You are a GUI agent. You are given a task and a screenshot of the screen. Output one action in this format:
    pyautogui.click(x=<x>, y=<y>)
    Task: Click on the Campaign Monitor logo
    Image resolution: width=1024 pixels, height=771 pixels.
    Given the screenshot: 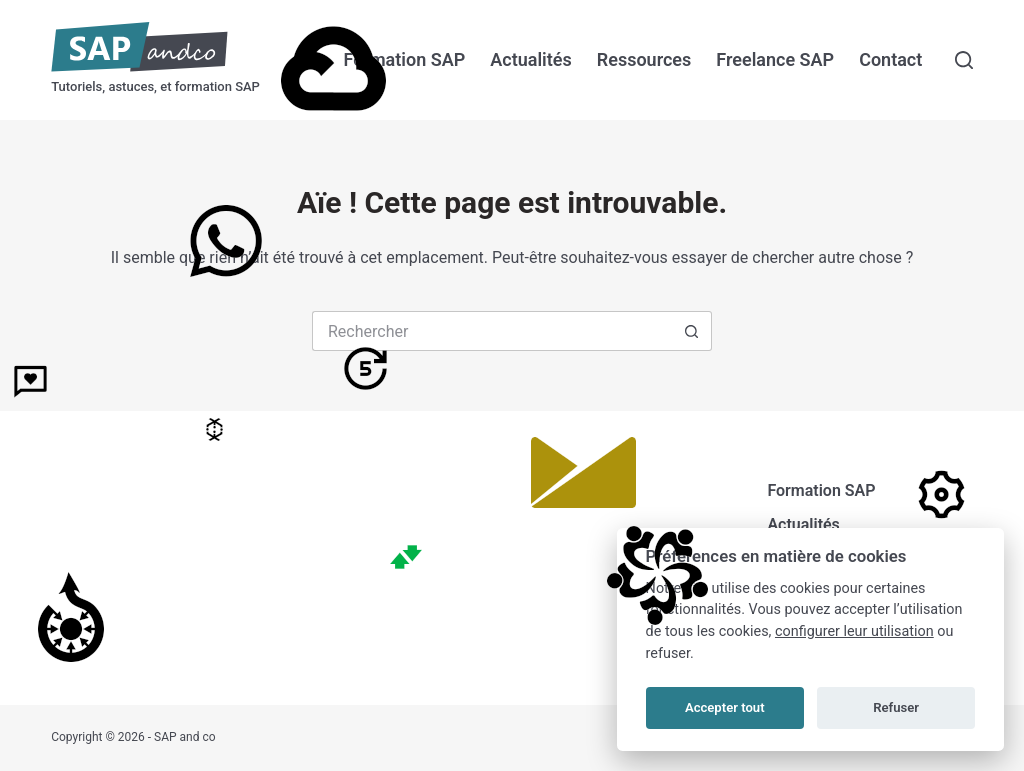 What is the action you would take?
    pyautogui.click(x=583, y=472)
    